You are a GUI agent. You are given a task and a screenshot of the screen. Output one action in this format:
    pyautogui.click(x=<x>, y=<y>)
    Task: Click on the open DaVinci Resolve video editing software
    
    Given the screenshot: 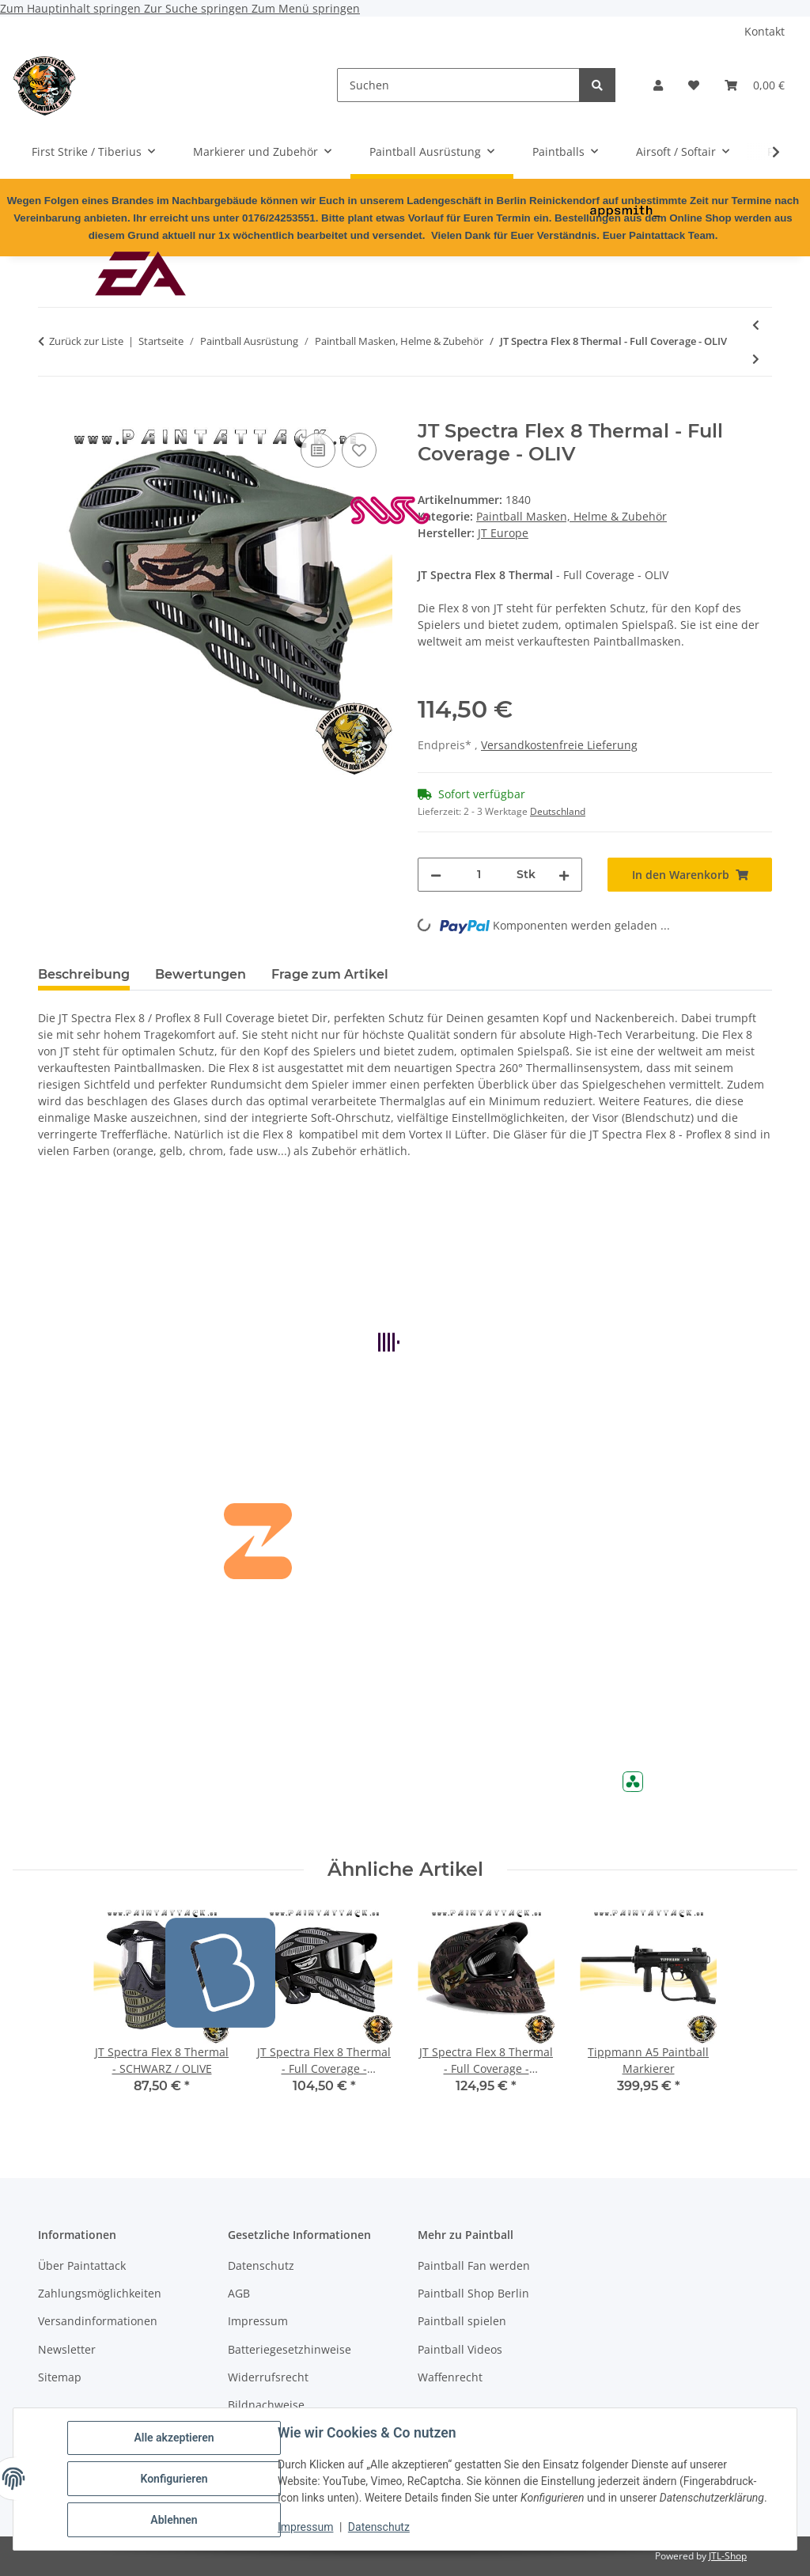 What is the action you would take?
    pyautogui.click(x=633, y=1782)
    